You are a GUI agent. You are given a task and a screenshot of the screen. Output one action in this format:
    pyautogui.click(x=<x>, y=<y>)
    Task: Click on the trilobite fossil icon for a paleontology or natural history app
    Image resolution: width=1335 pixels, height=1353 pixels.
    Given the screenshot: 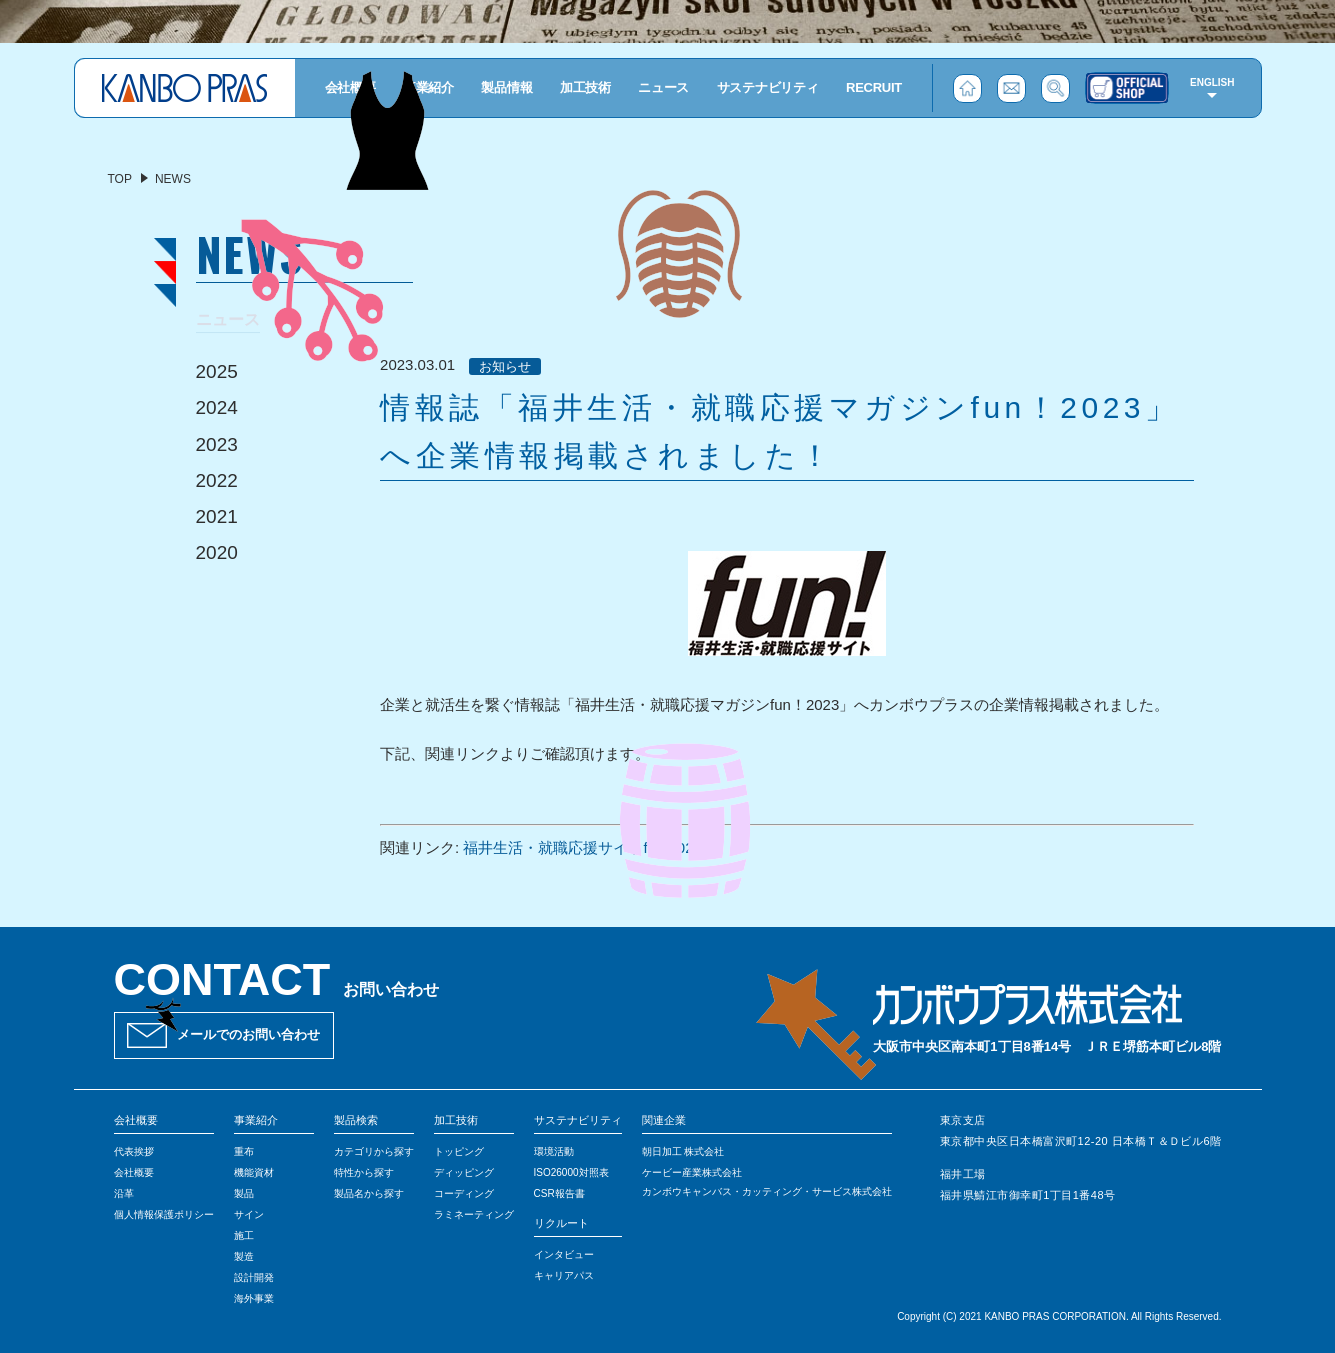 What is the action you would take?
    pyautogui.click(x=679, y=254)
    